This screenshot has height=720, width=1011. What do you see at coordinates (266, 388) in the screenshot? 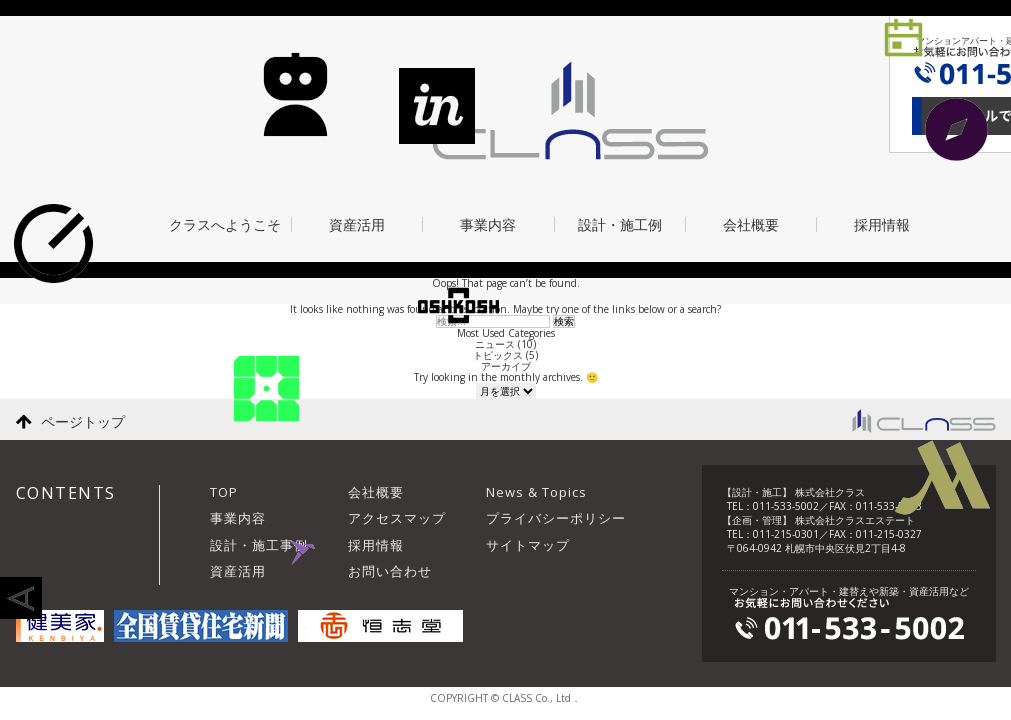
I see `wpengine brand logo` at bounding box center [266, 388].